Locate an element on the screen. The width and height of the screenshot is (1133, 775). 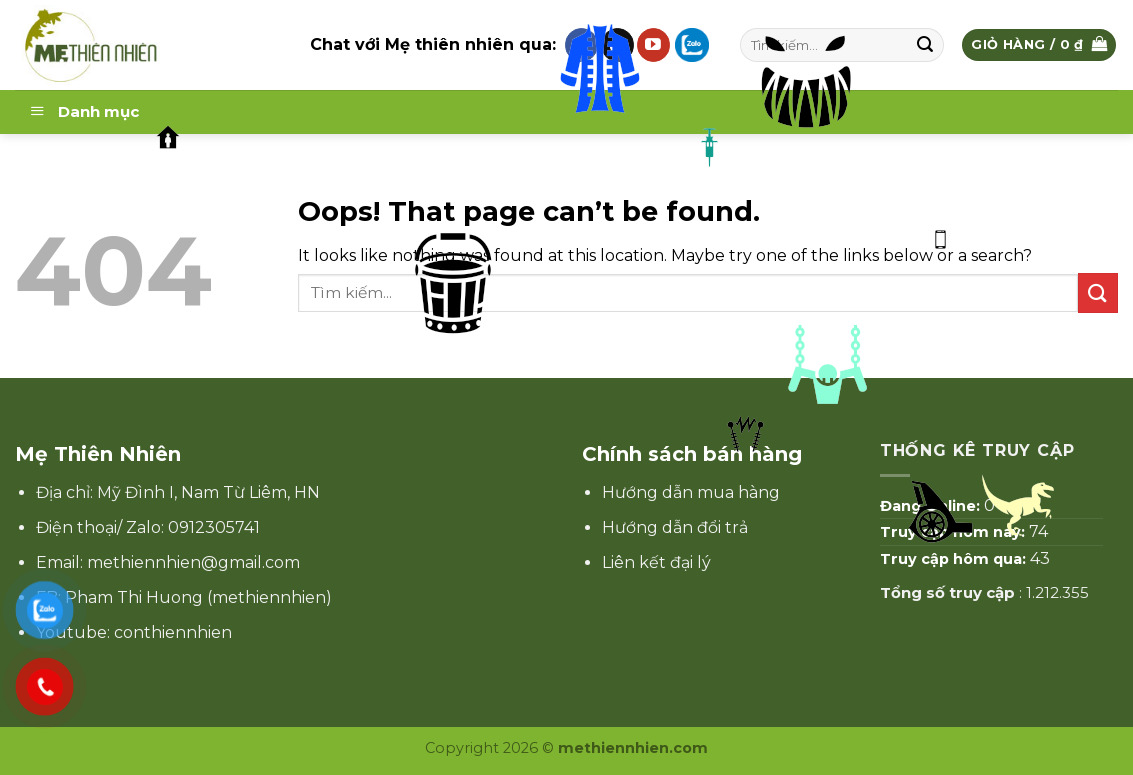
view player home base or headquarters is located at coordinates (168, 137).